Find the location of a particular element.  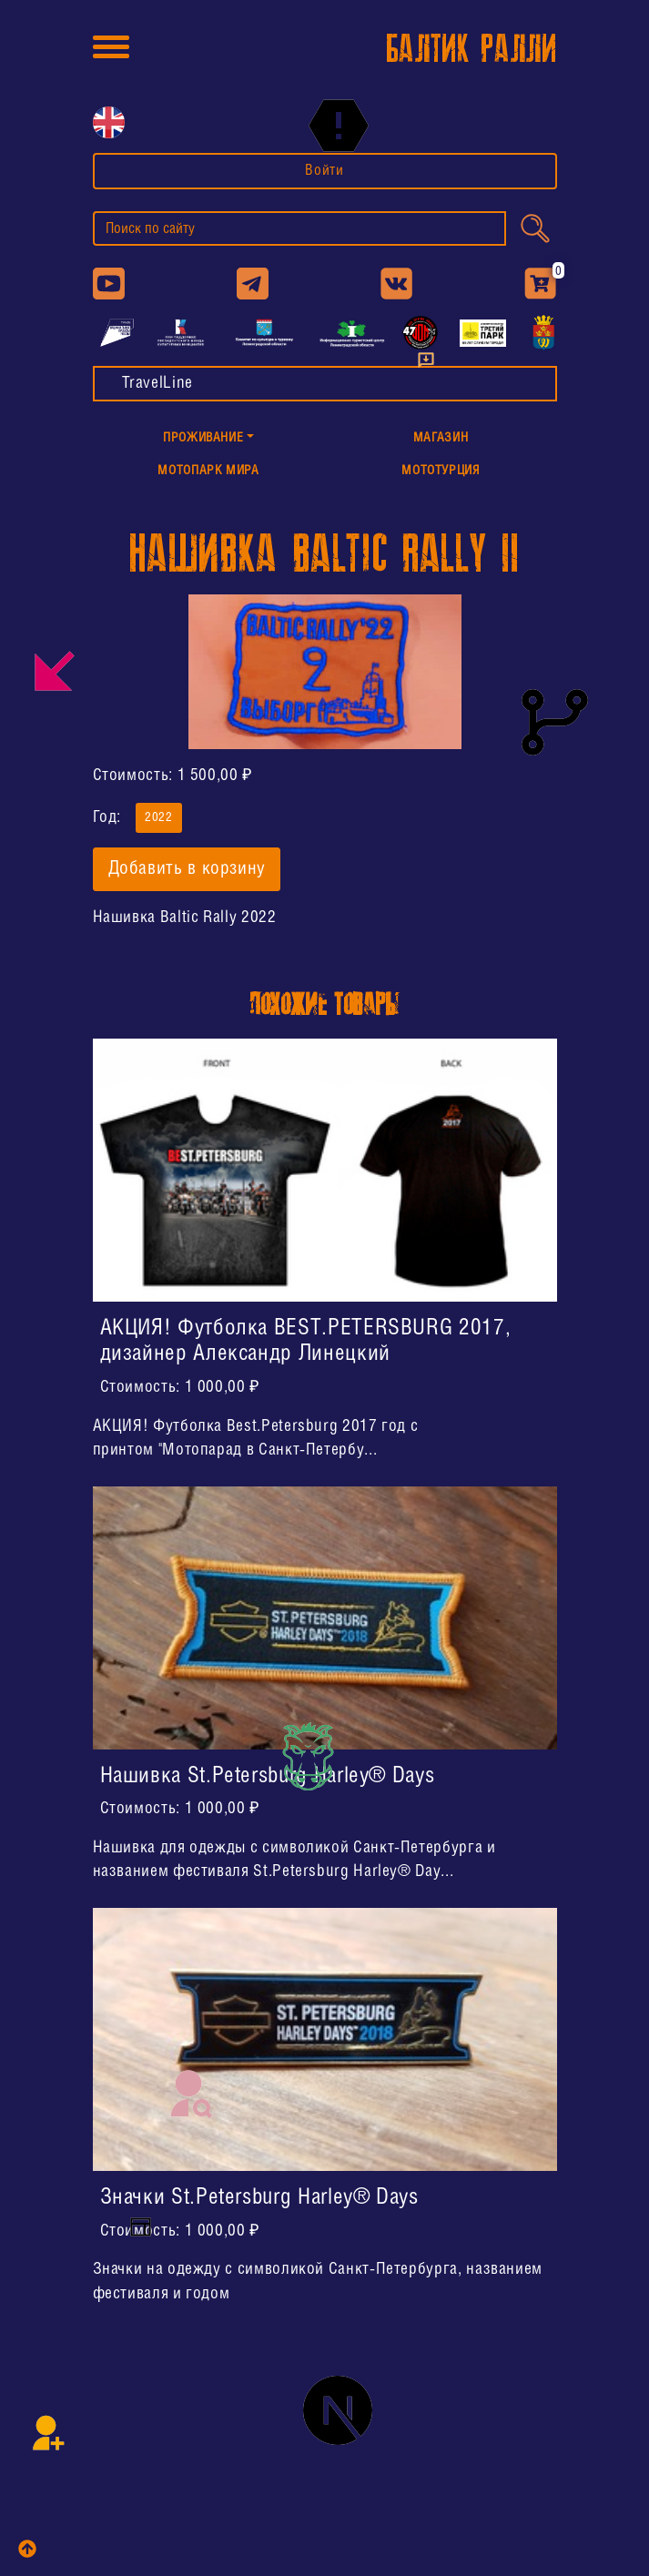

Next.js framework logo is located at coordinates (338, 2410).